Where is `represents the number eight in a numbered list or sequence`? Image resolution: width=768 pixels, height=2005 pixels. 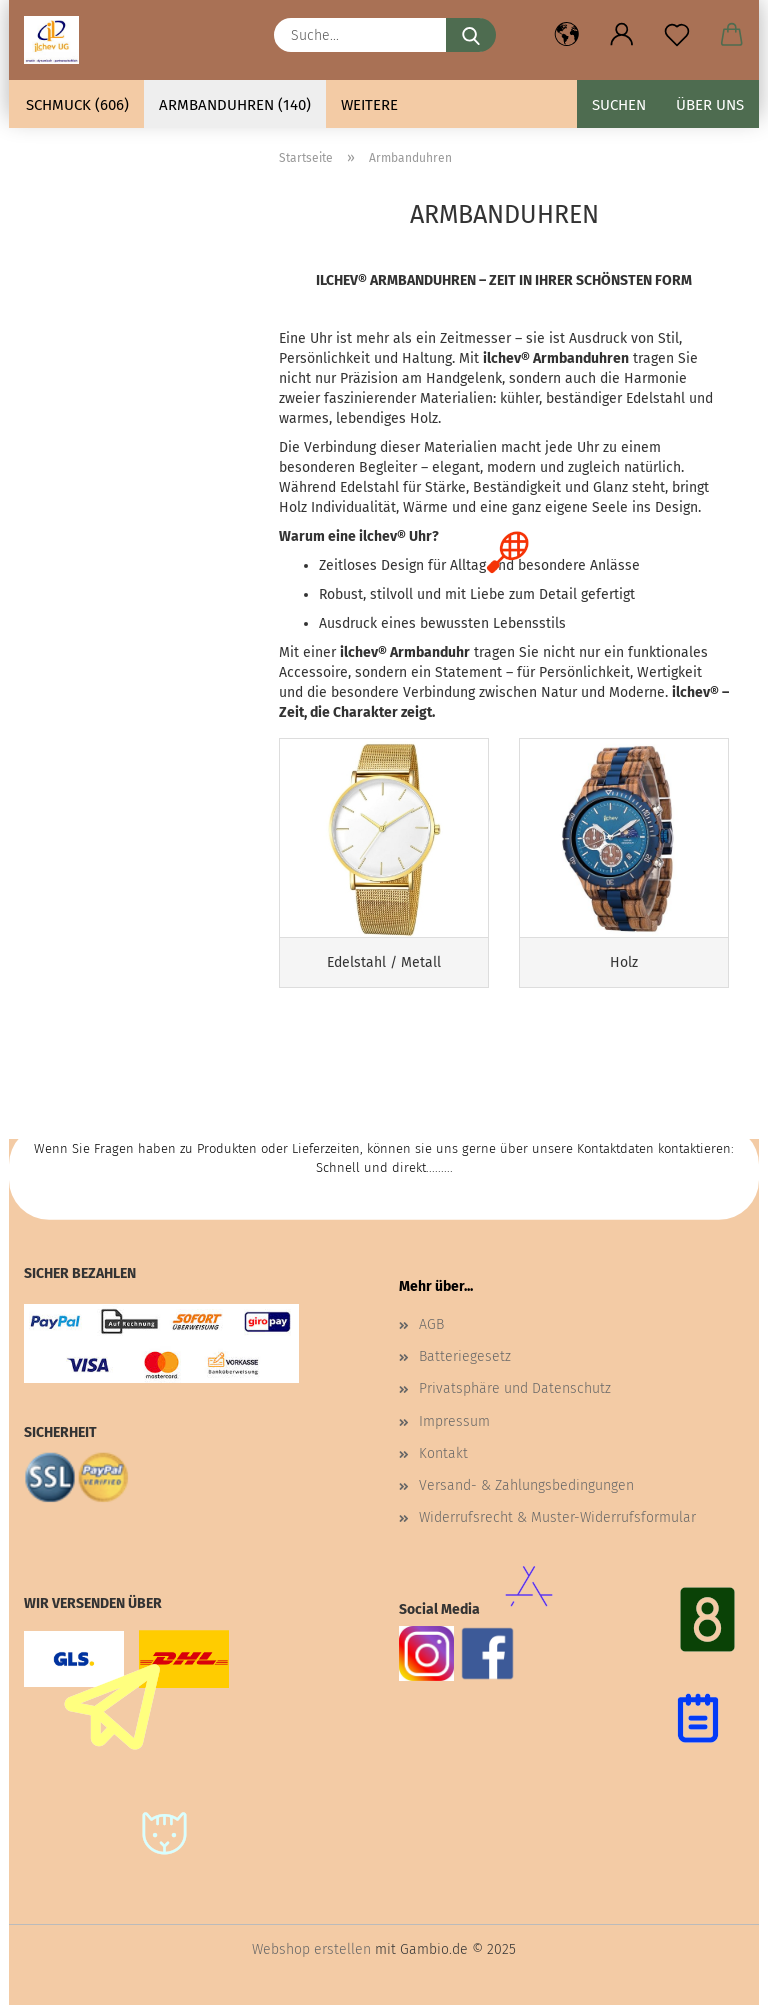 represents the number eight in a numbered list or sequence is located at coordinates (707, 1619).